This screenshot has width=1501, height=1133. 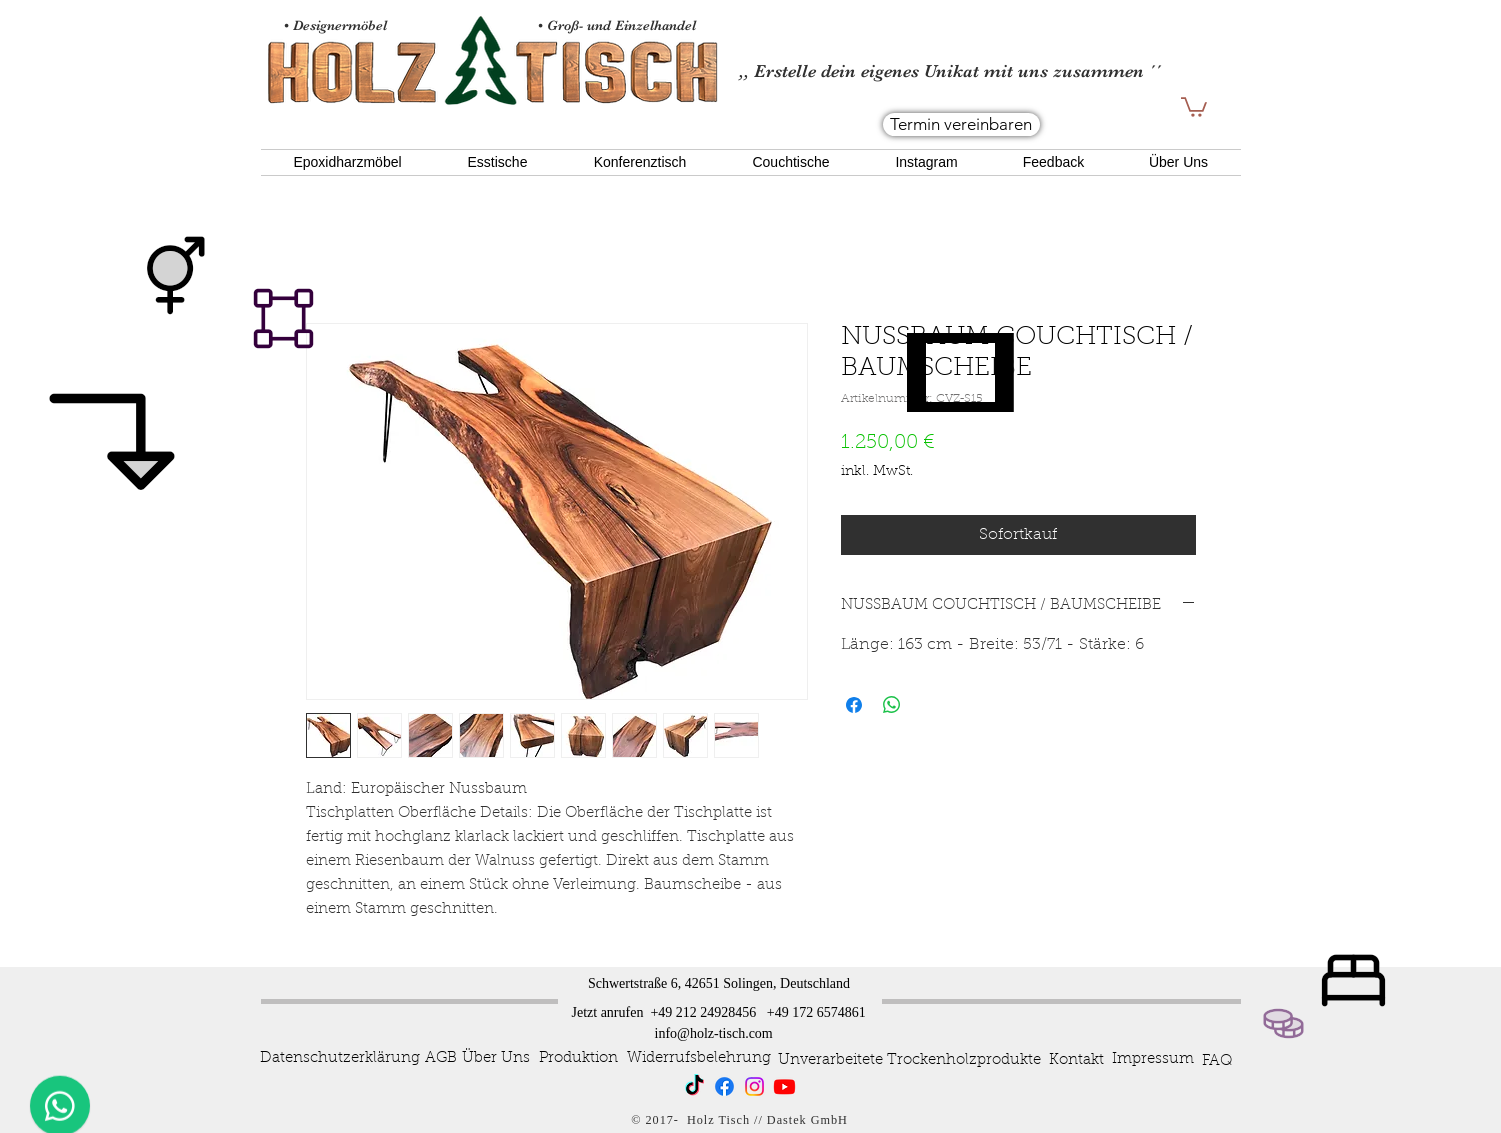 What do you see at coordinates (1353, 980) in the screenshot?
I see `view hotel or accommodation options` at bounding box center [1353, 980].